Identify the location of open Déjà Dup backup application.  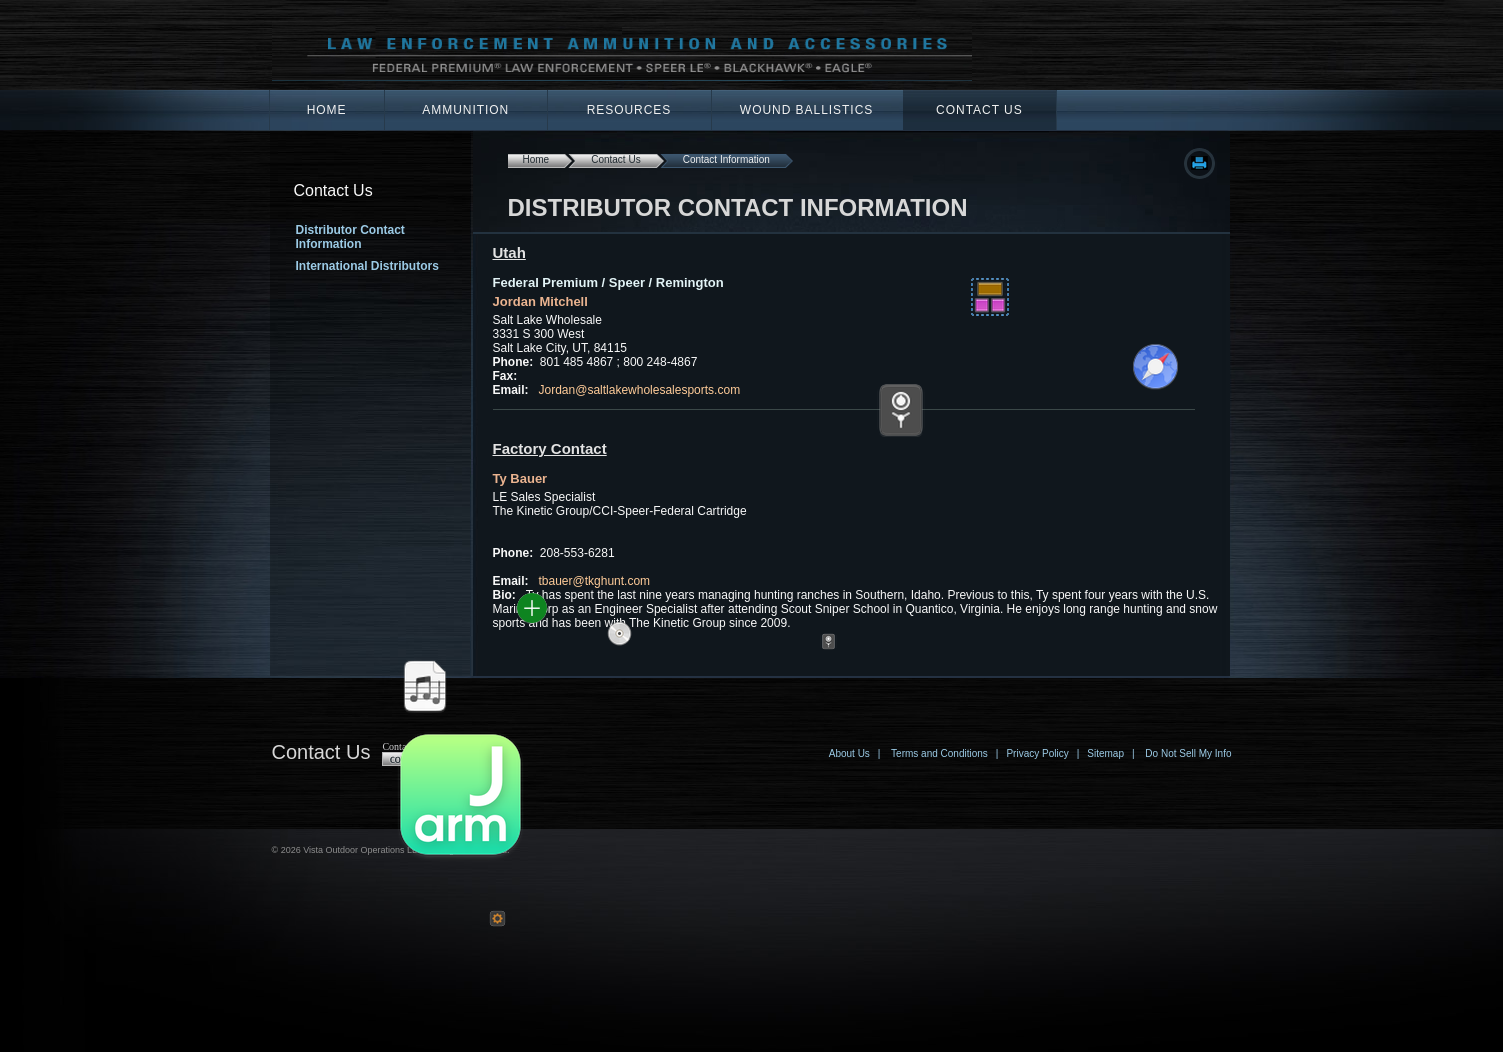
(828, 641).